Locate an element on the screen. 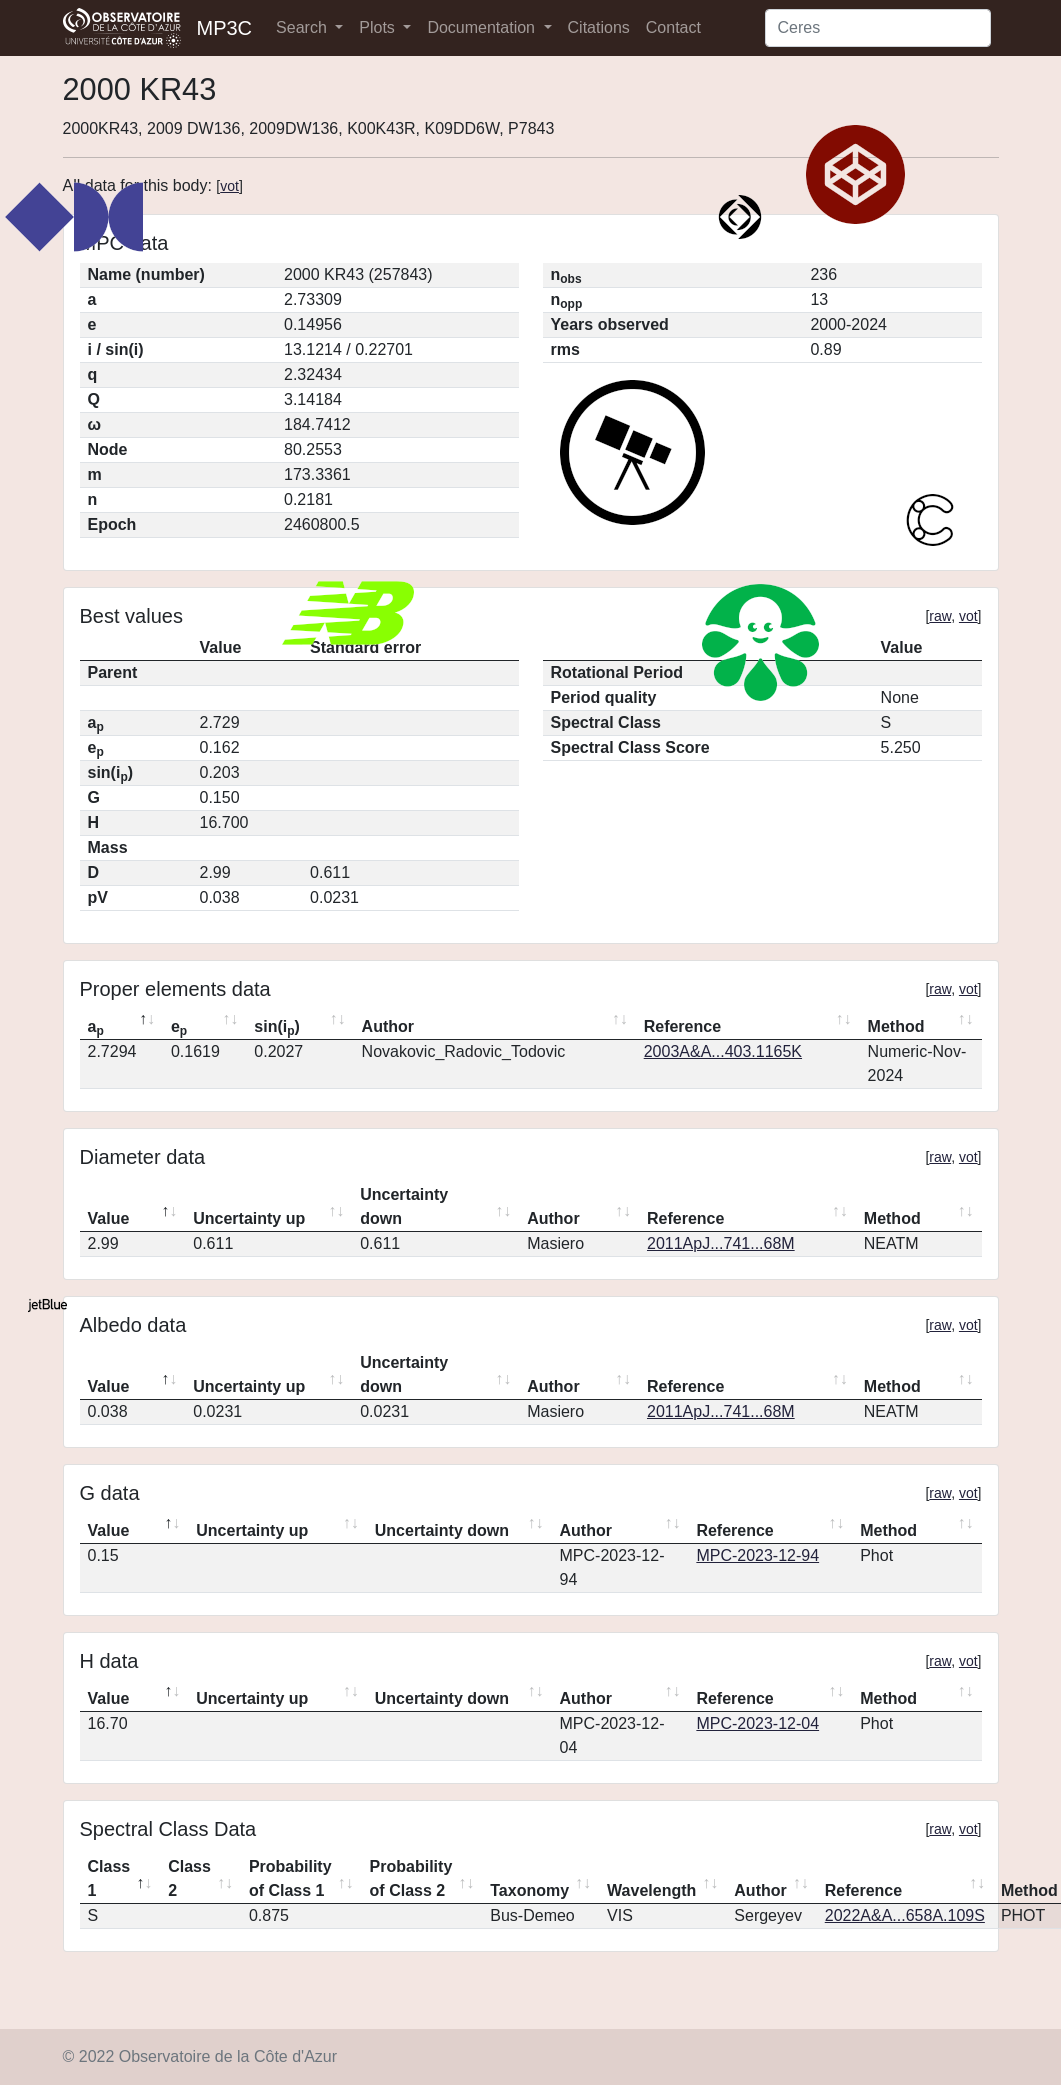 The width and height of the screenshot is (1061, 2085). visit the Custom Ink website is located at coordinates (760, 642).